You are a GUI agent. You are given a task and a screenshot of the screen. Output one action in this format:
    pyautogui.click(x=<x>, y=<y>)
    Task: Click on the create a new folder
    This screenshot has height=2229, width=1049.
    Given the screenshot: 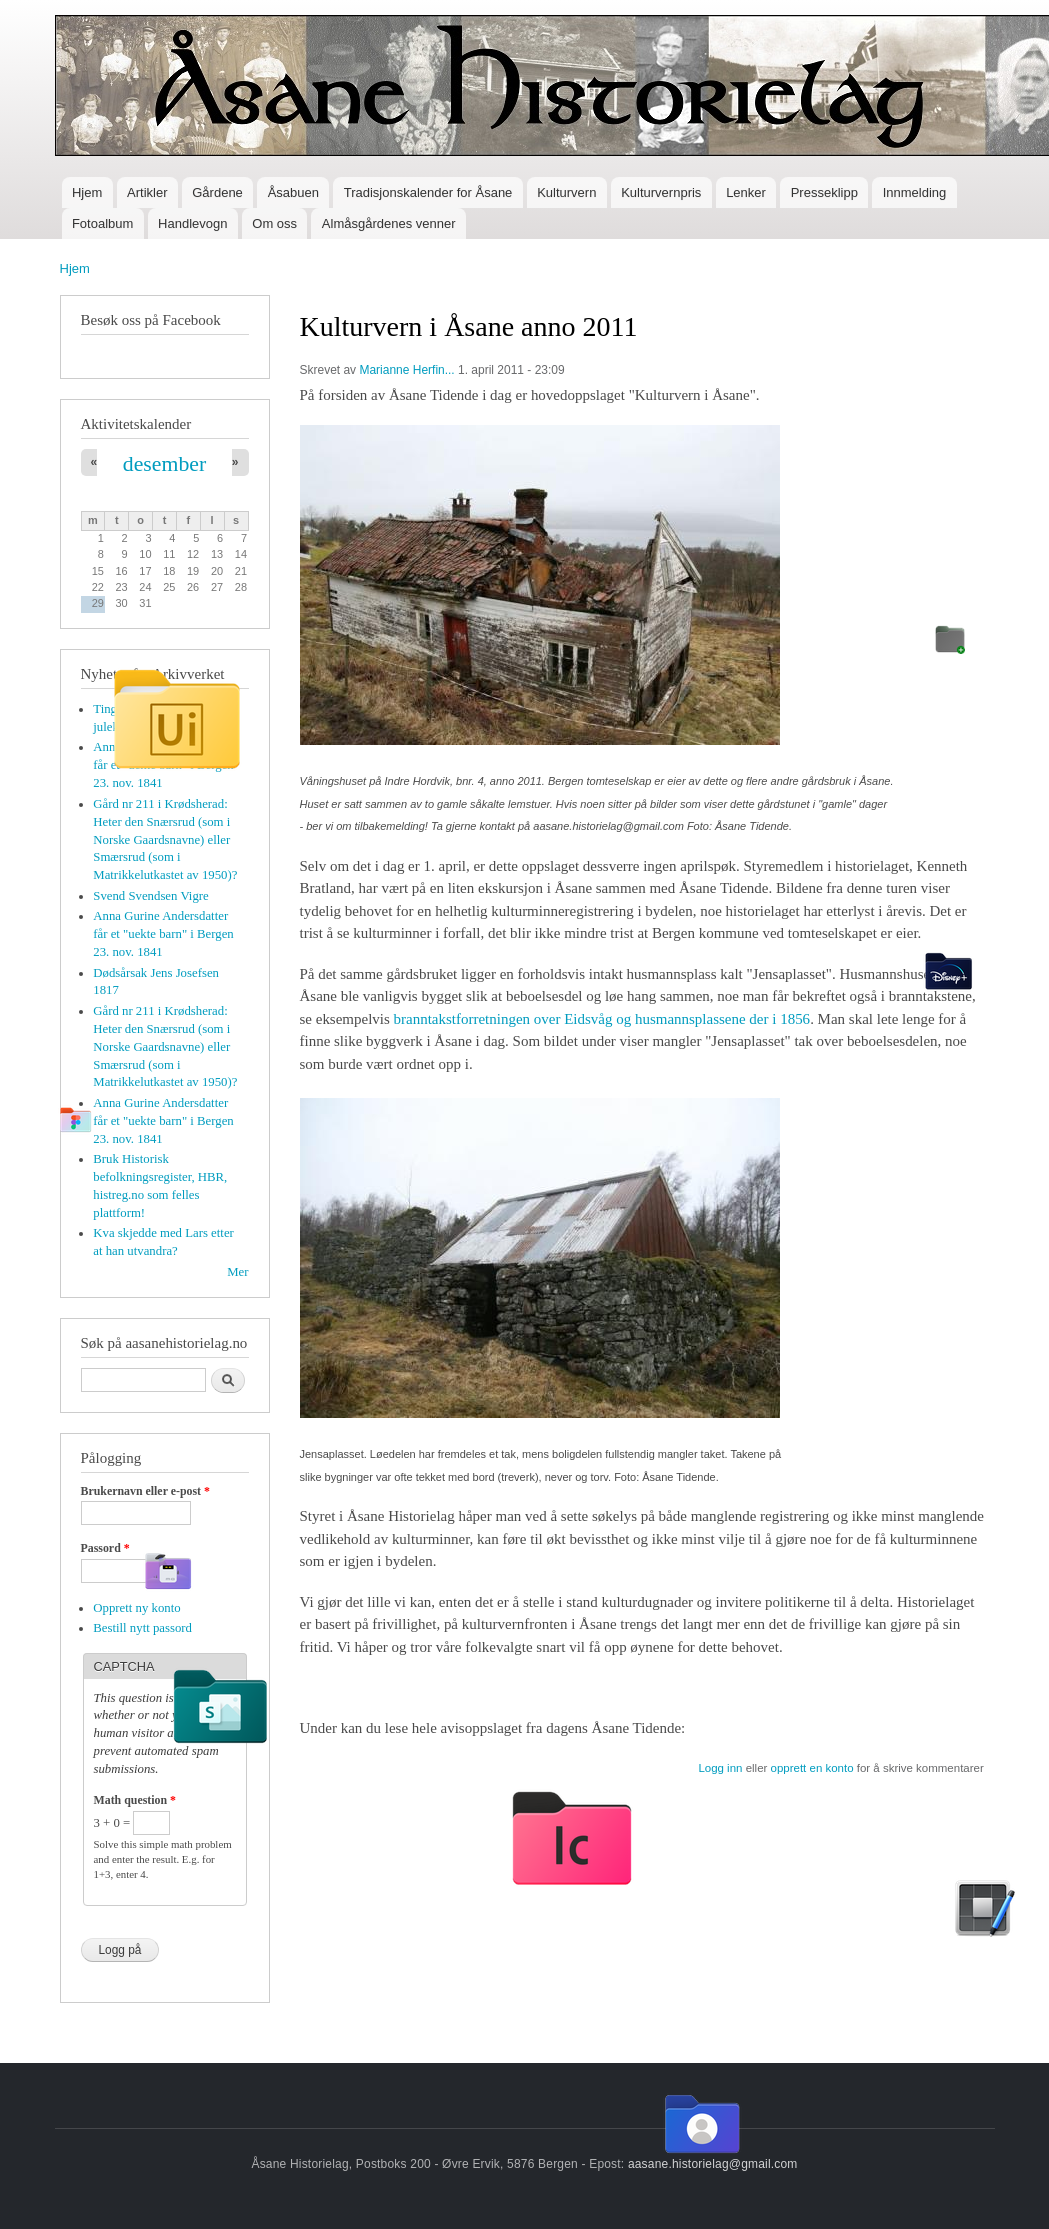 What is the action you would take?
    pyautogui.click(x=950, y=639)
    